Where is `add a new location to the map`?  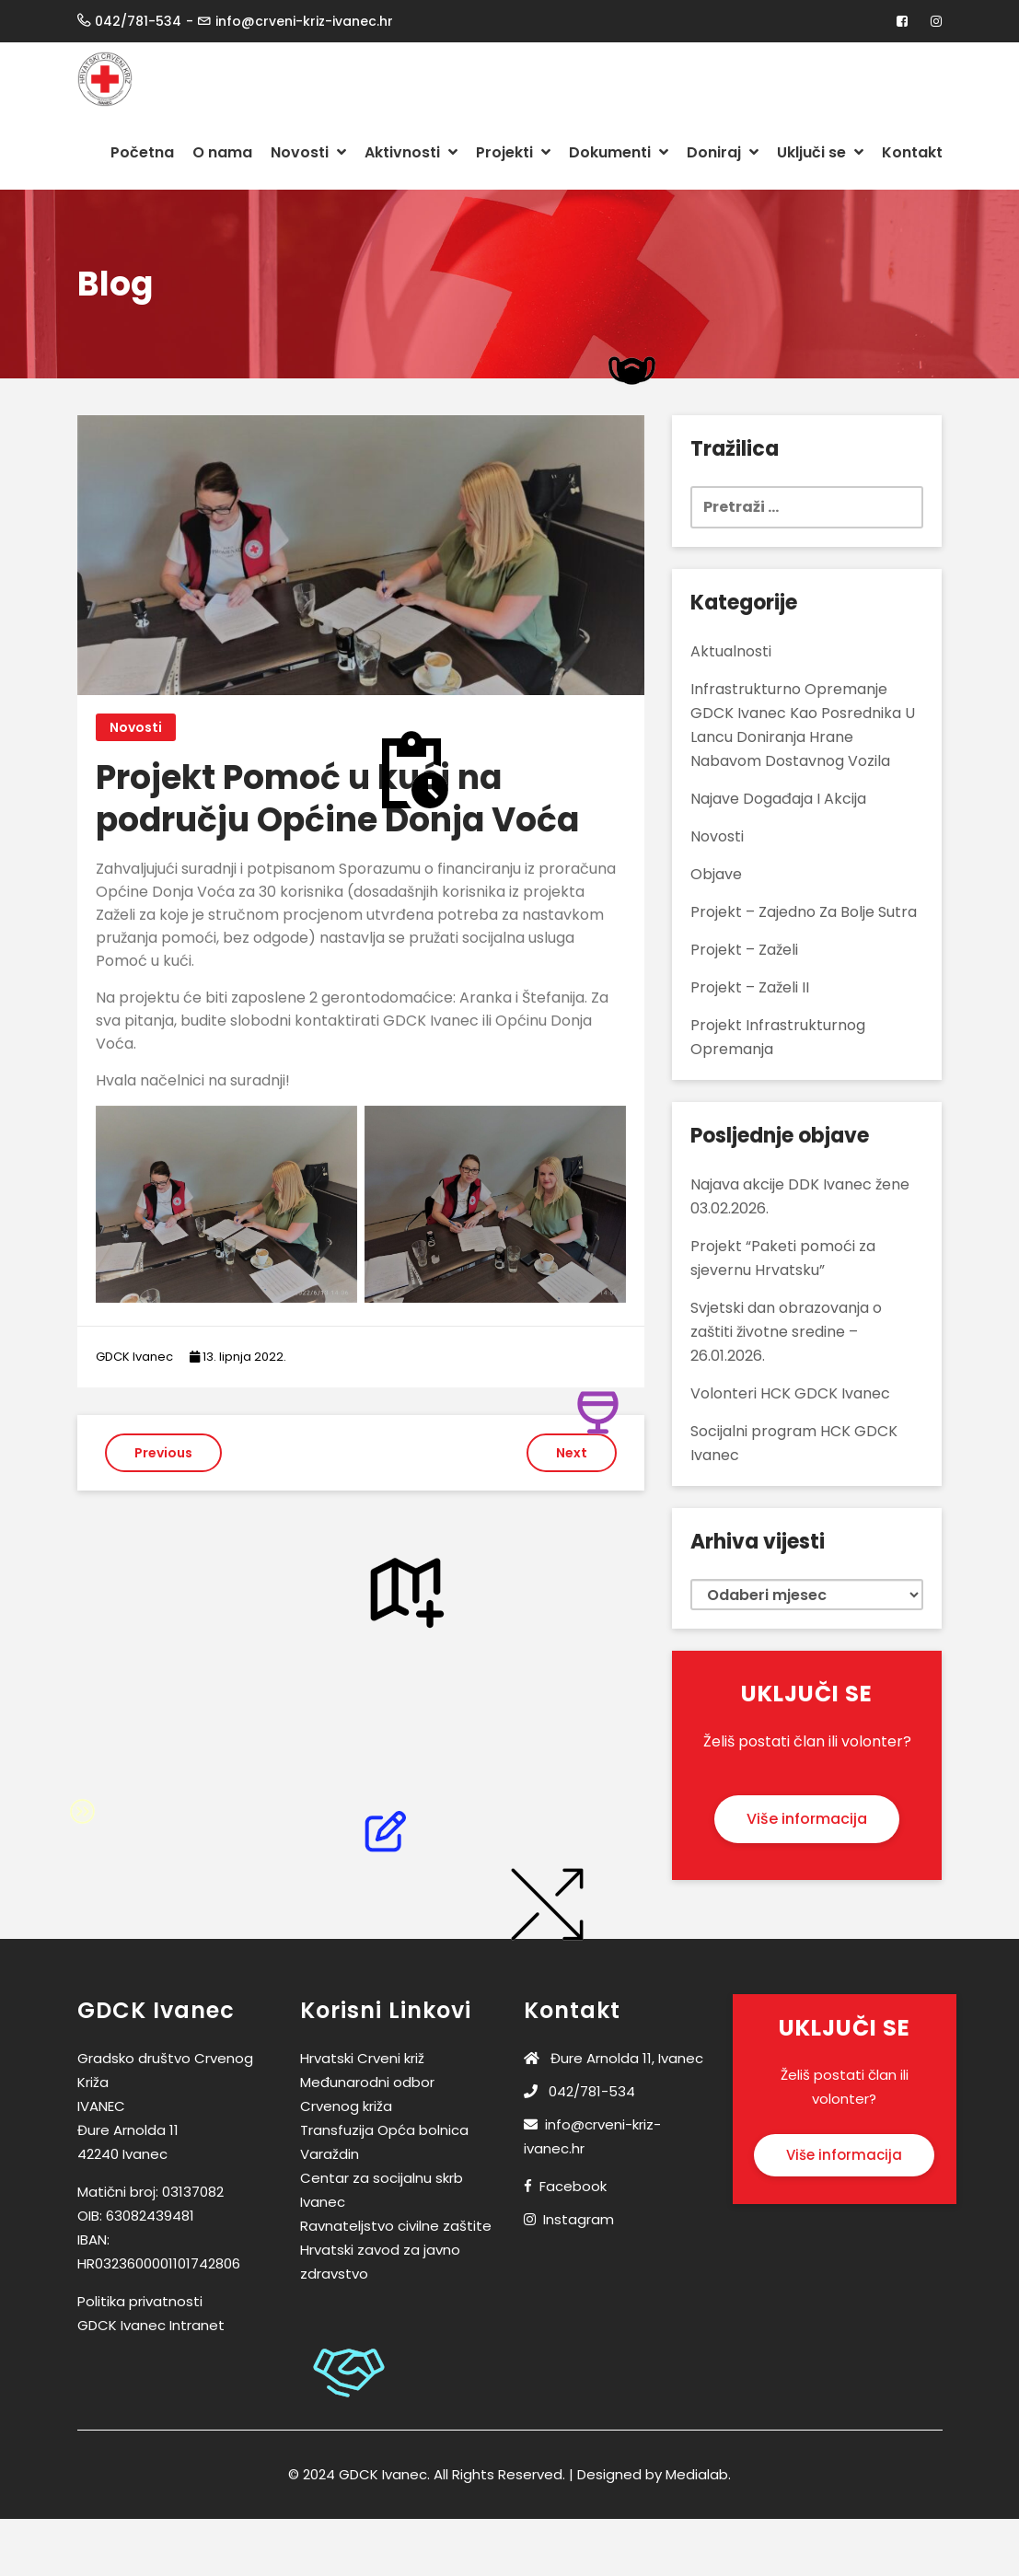
add a new location to the map is located at coordinates (405, 1589).